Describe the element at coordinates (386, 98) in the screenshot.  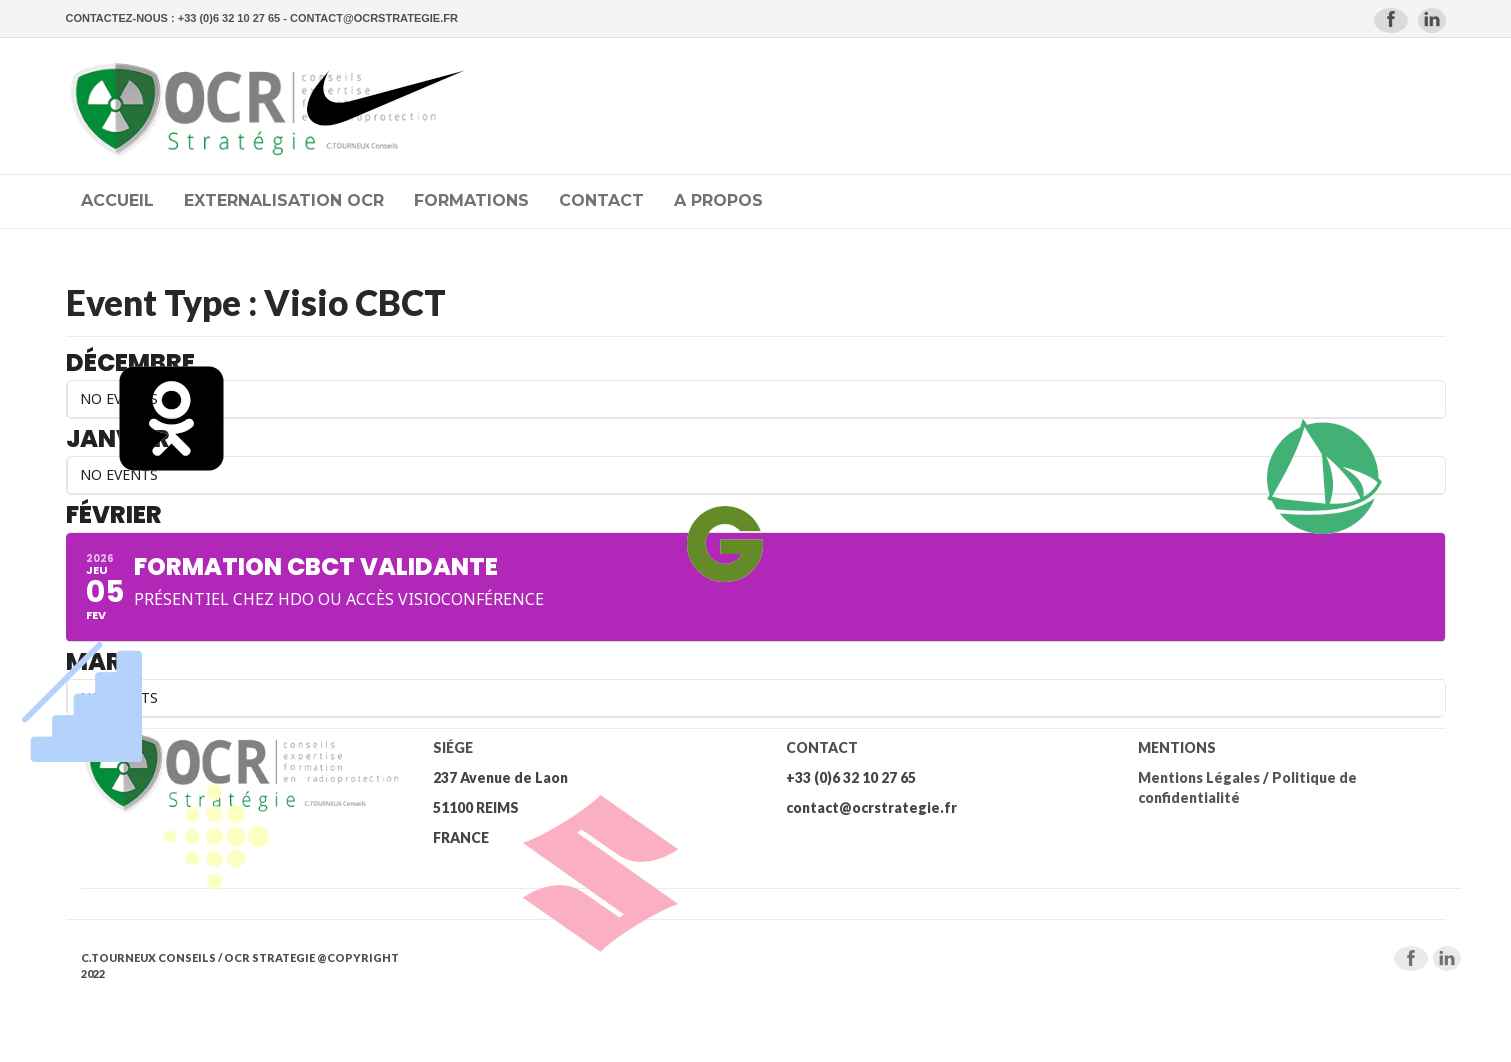
I see `Nike brand logo` at that location.